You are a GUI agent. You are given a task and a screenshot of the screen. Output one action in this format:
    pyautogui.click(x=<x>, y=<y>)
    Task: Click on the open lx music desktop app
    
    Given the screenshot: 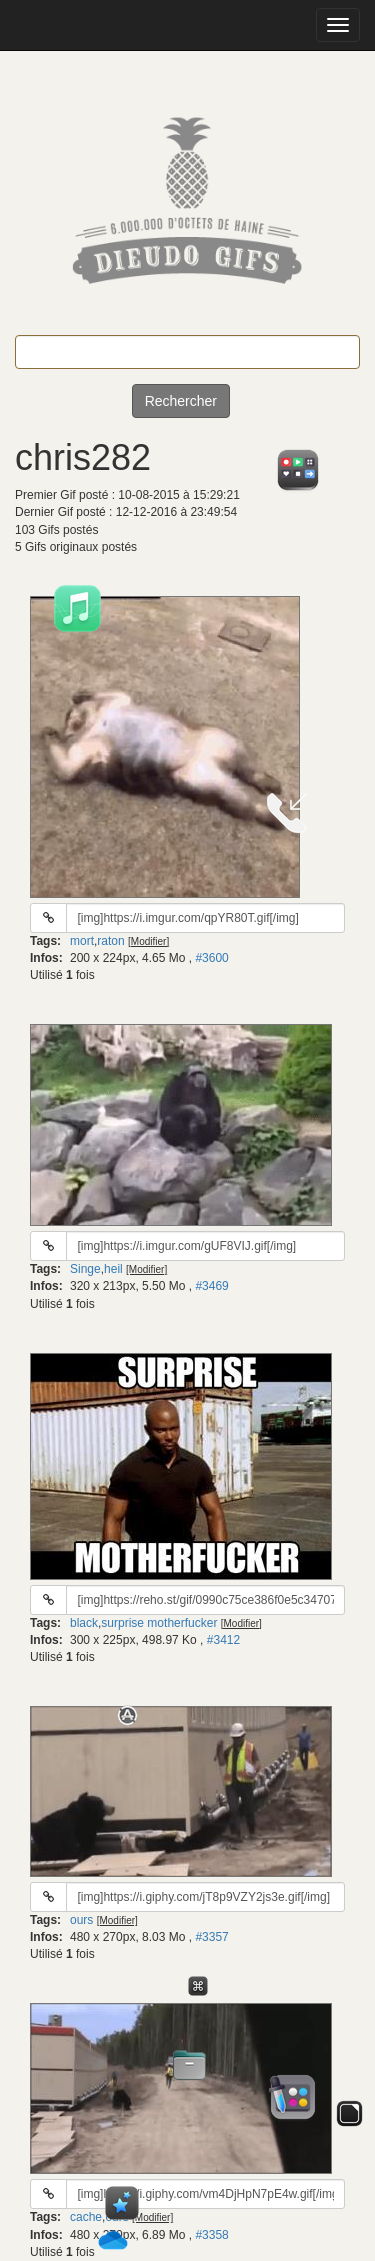 What is the action you would take?
    pyautogui.click(x=77, y=608)
    